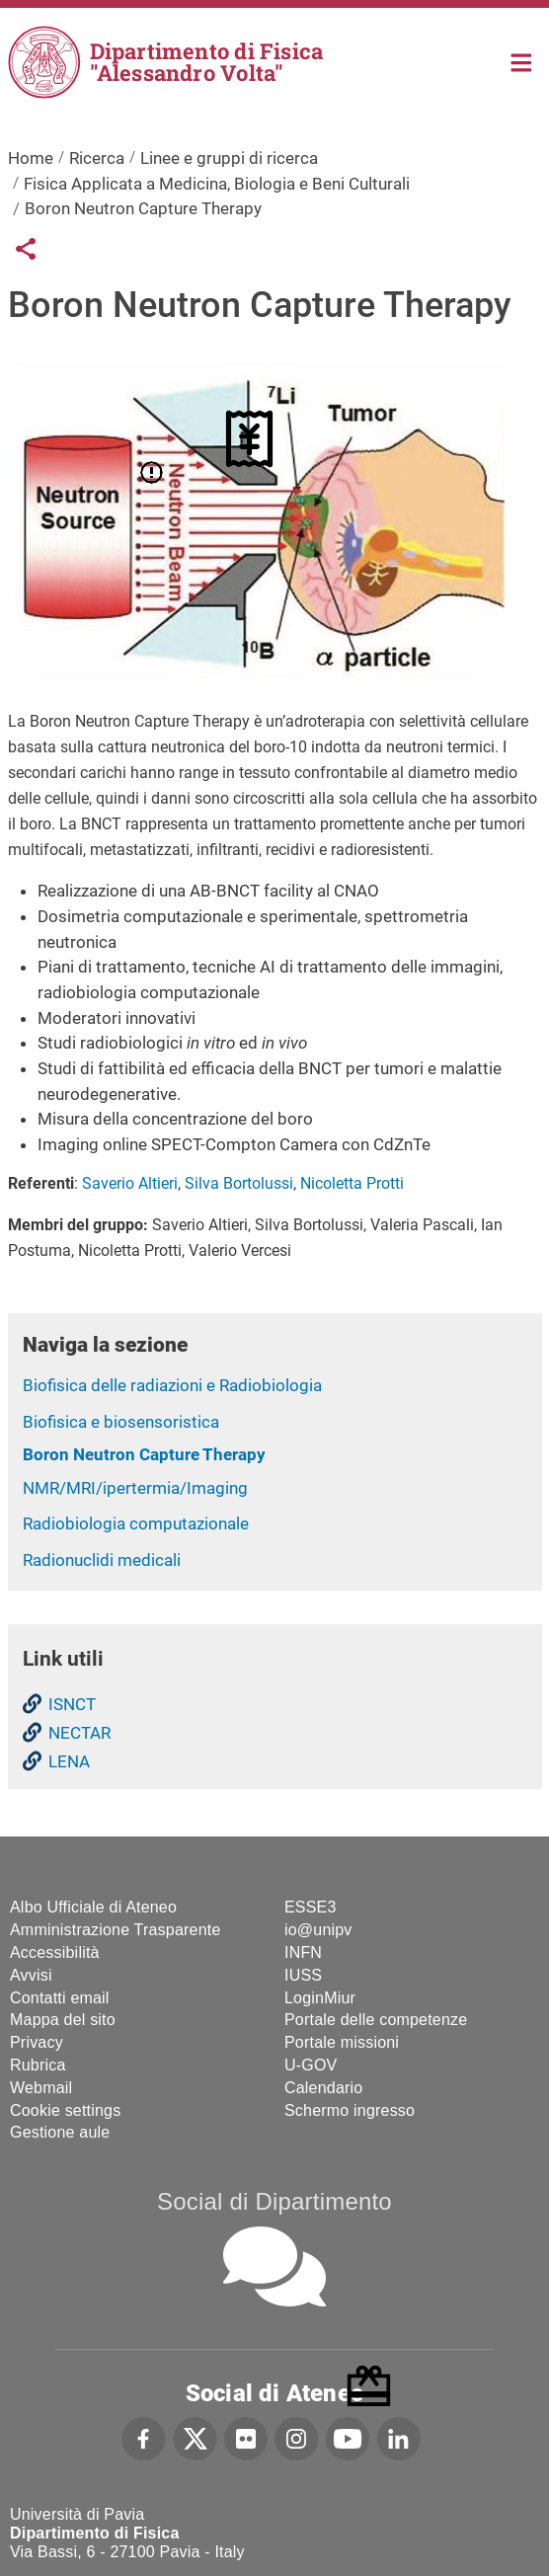 This screenshot has height=2576, width=549. I want to click on view receipt or transaction in Japanese yen, so click(249, 438).